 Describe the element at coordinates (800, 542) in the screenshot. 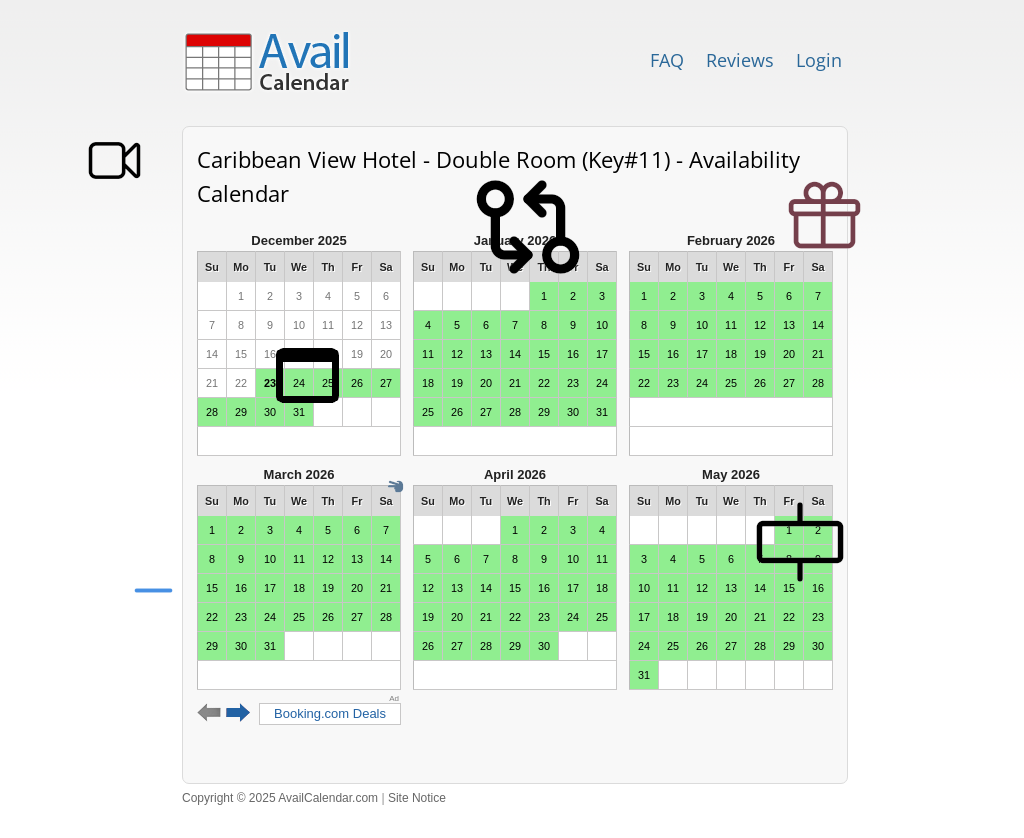

I see `align object to horizontal center` at that location.